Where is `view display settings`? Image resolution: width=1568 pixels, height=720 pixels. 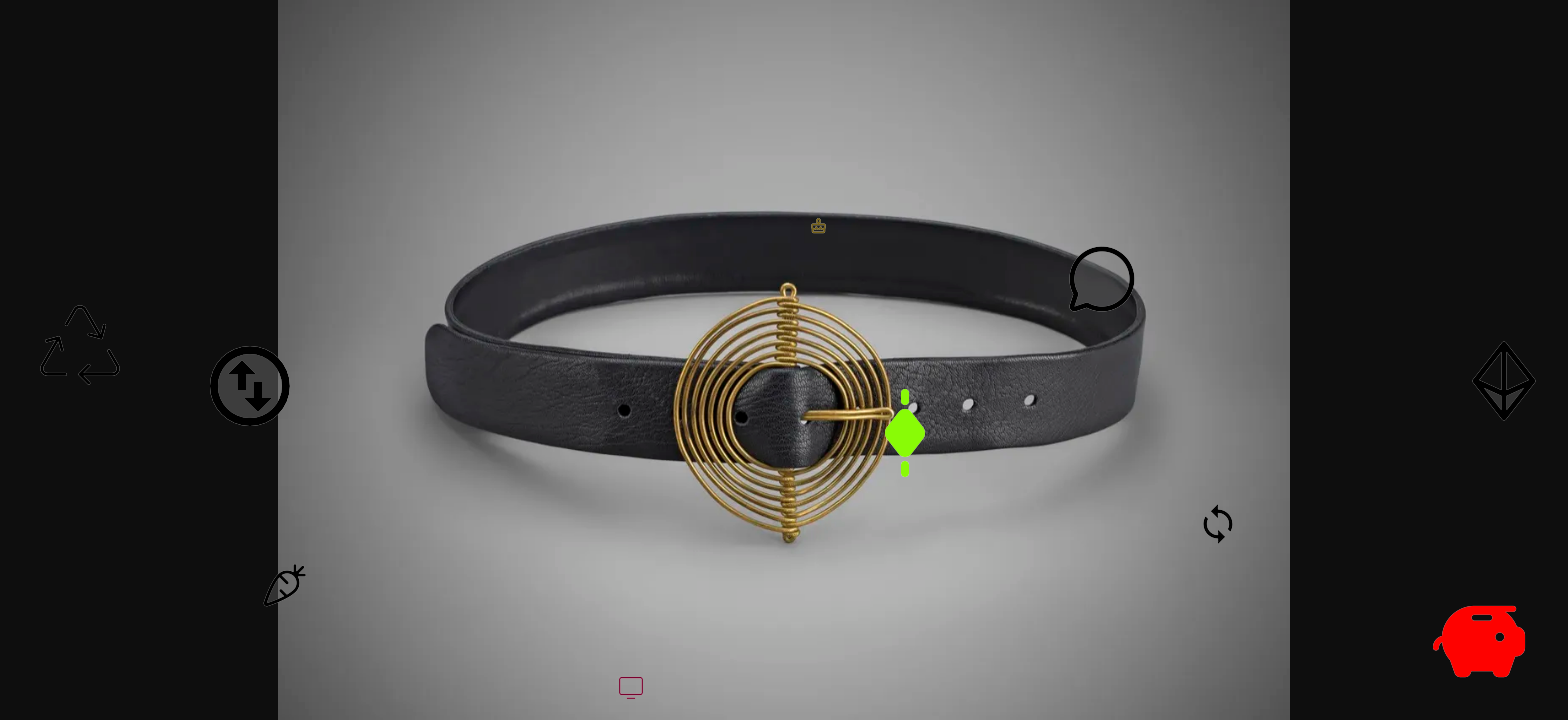 view display settings is located at coordinates (631, 687).